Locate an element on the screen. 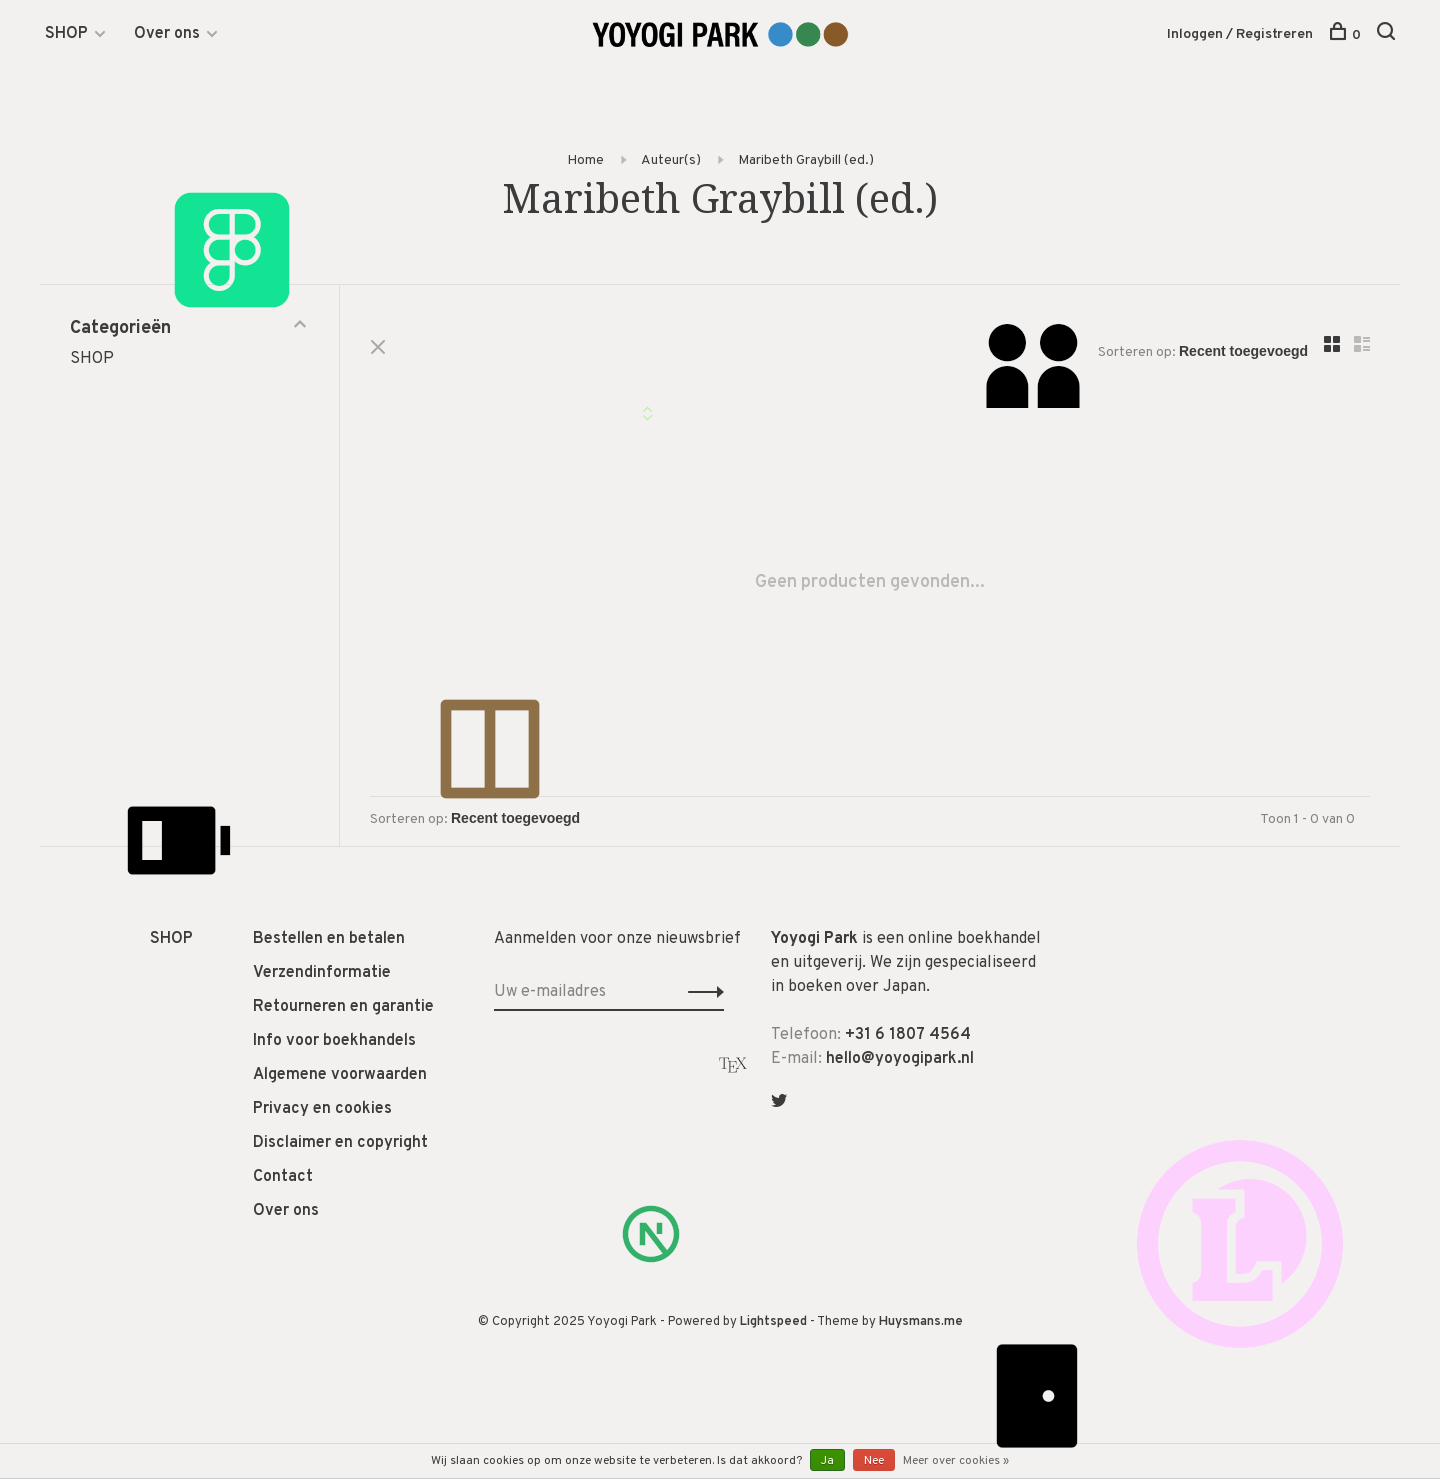  TeX typesetting system logo is located at coordinates (733, 1065).